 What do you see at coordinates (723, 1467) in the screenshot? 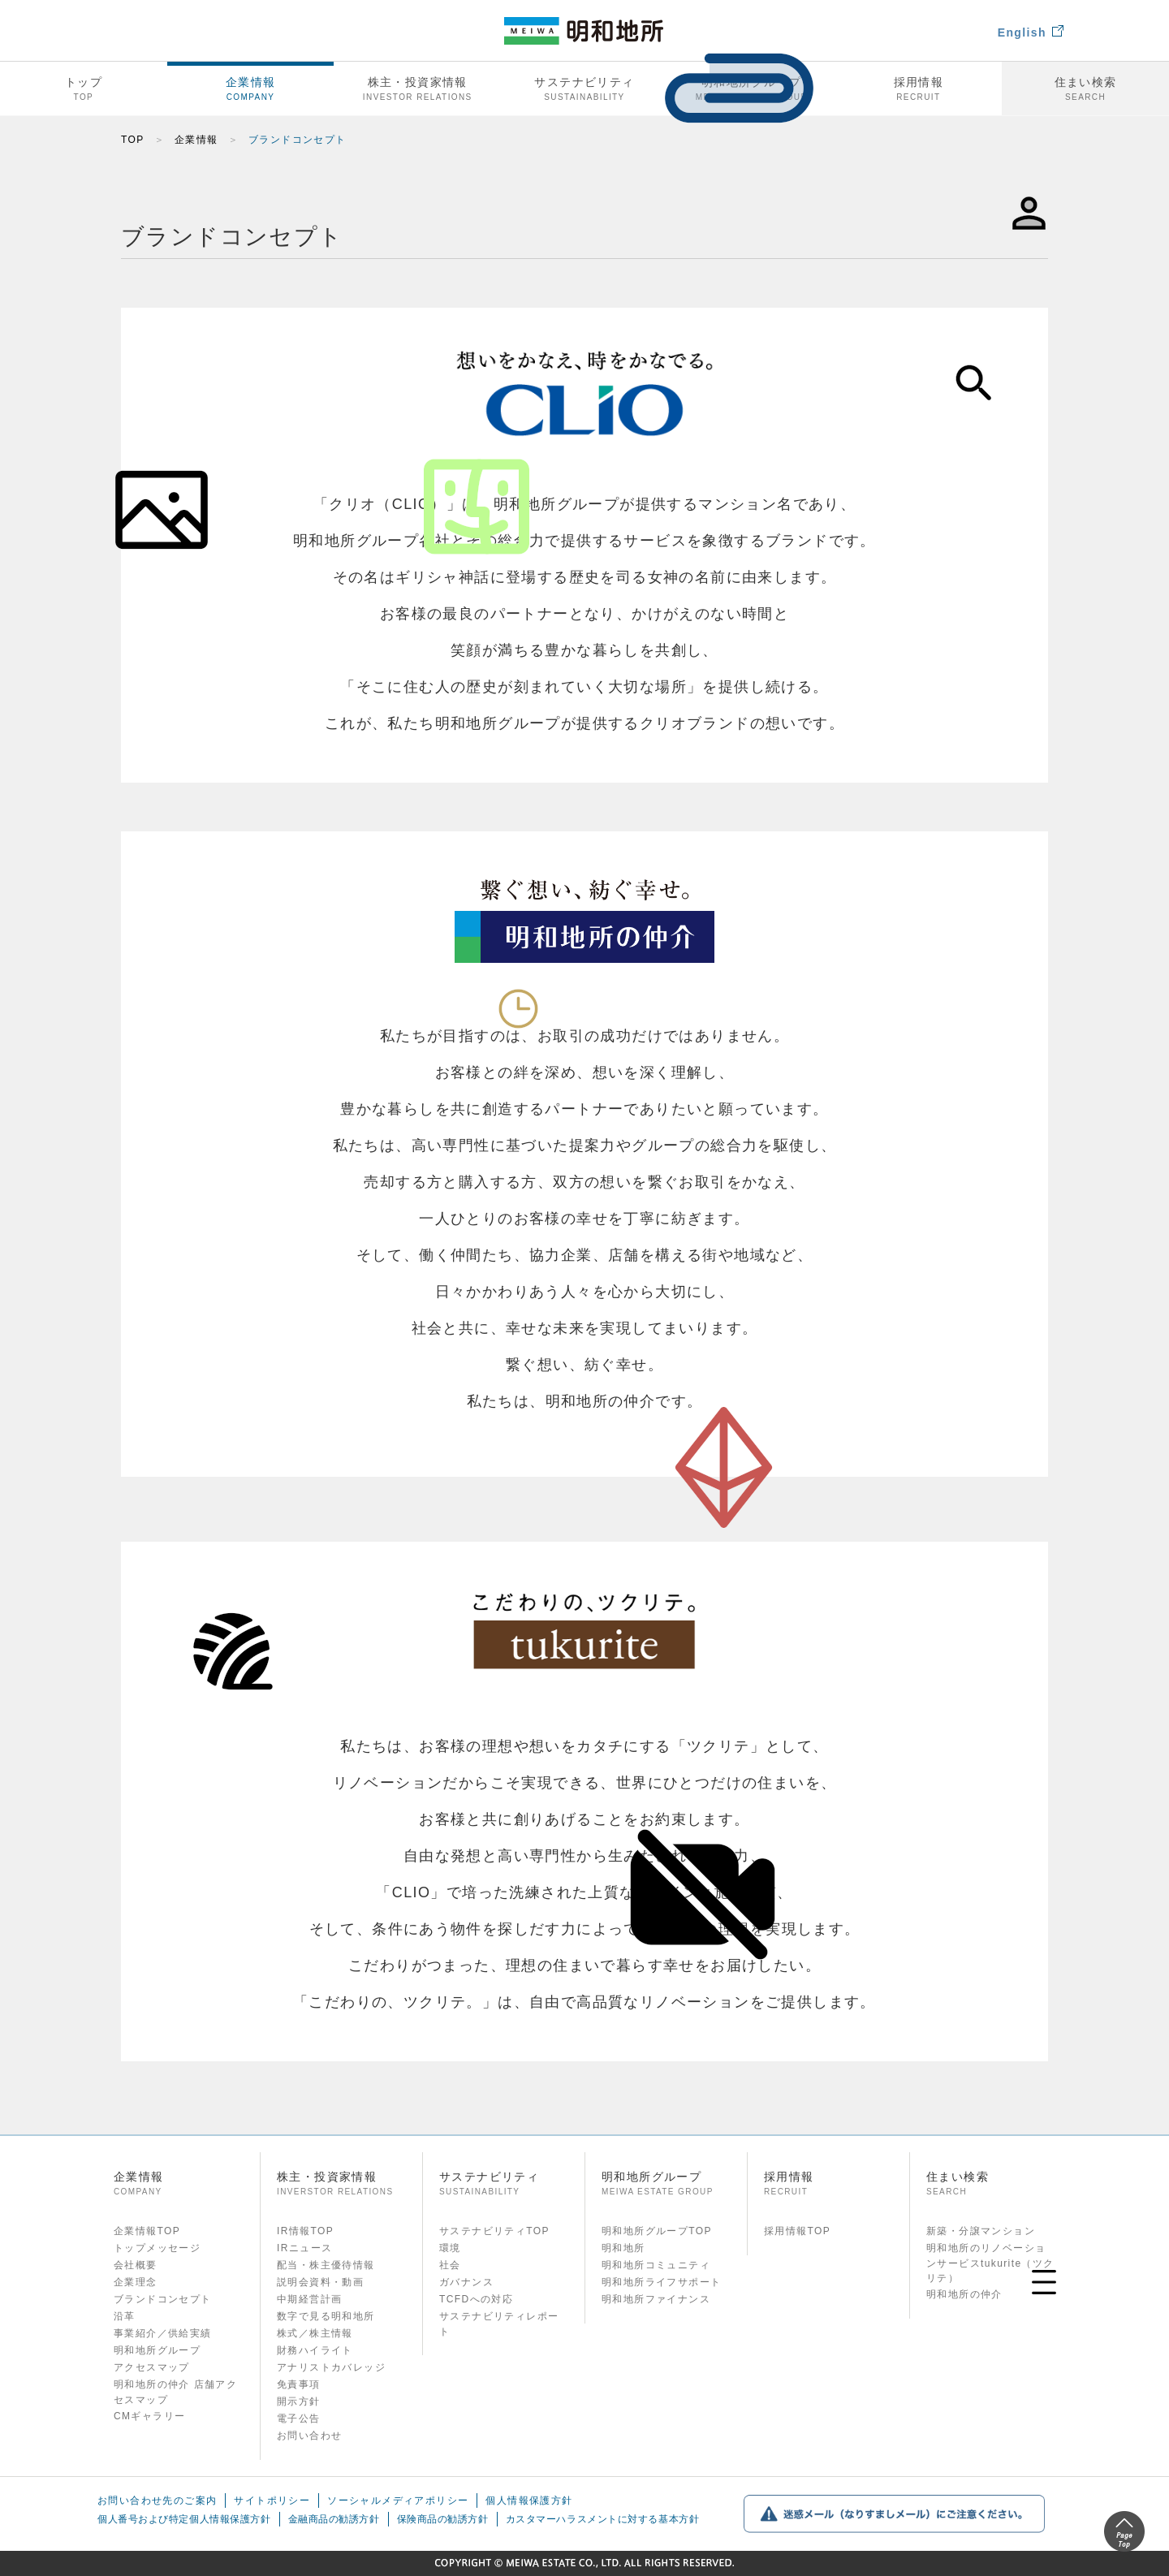
I see `view ethereum wallet or balance` at bounding box center [723, 1467].